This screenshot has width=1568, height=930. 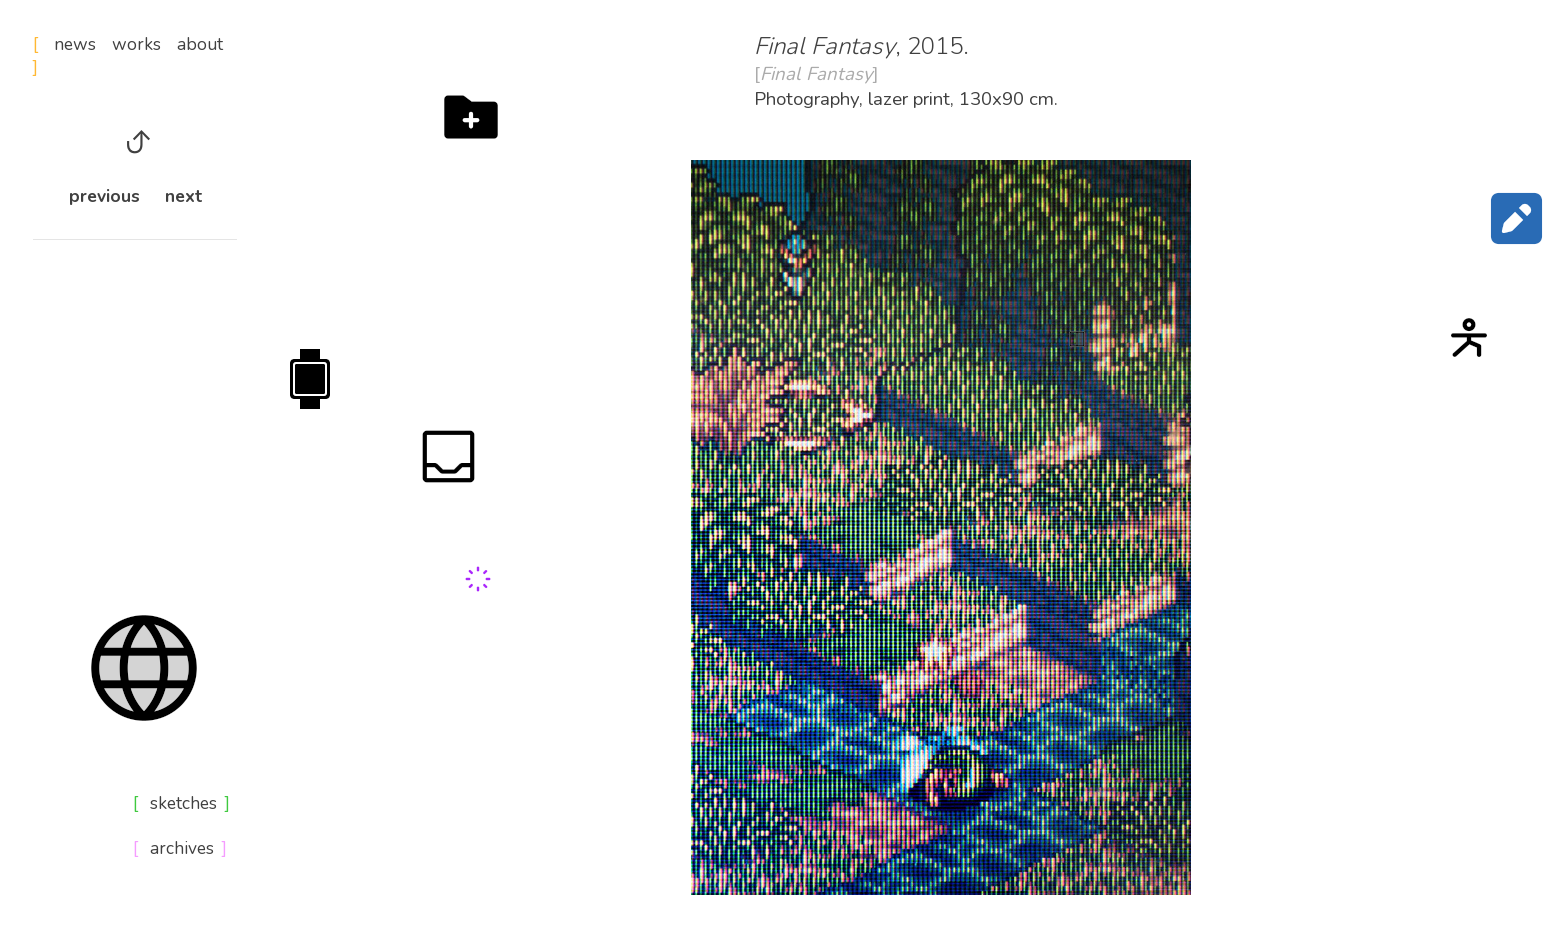 I want to click on access inbox or incoming items, so click(x=448, y=456).